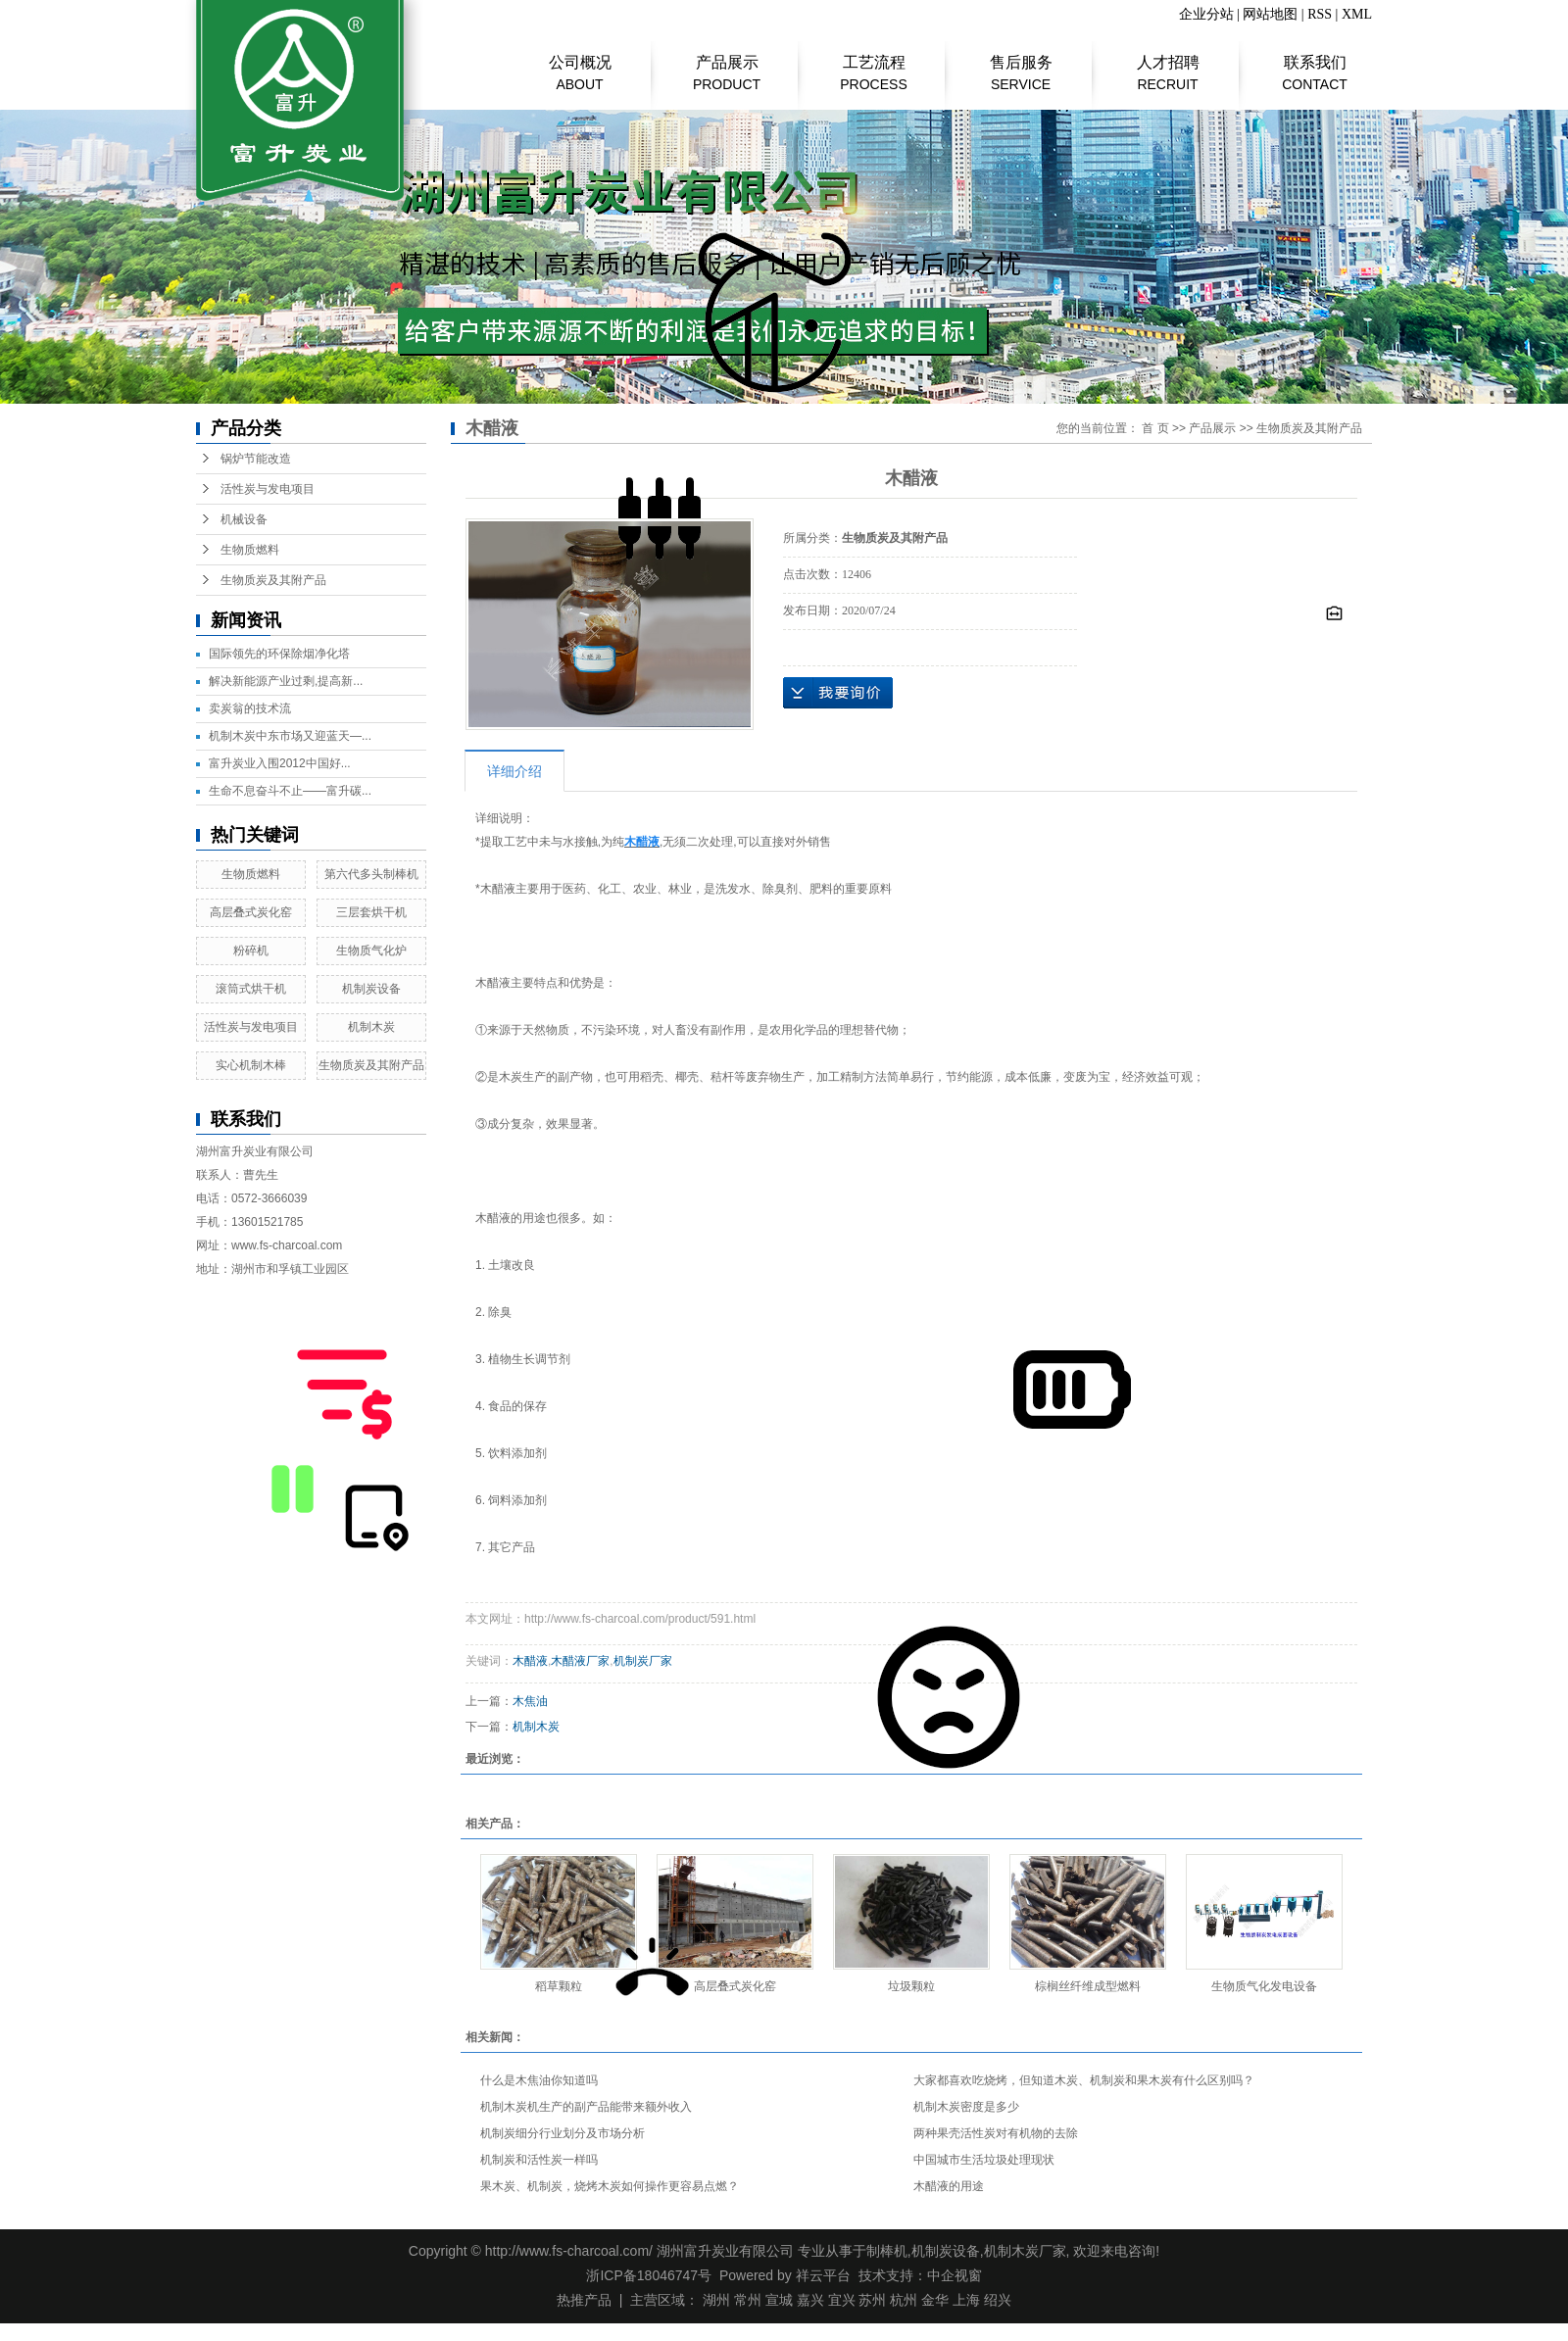  Describe the element at coordinates (652, 1968) in the screenshot. I see `incoming call alert` at that location.